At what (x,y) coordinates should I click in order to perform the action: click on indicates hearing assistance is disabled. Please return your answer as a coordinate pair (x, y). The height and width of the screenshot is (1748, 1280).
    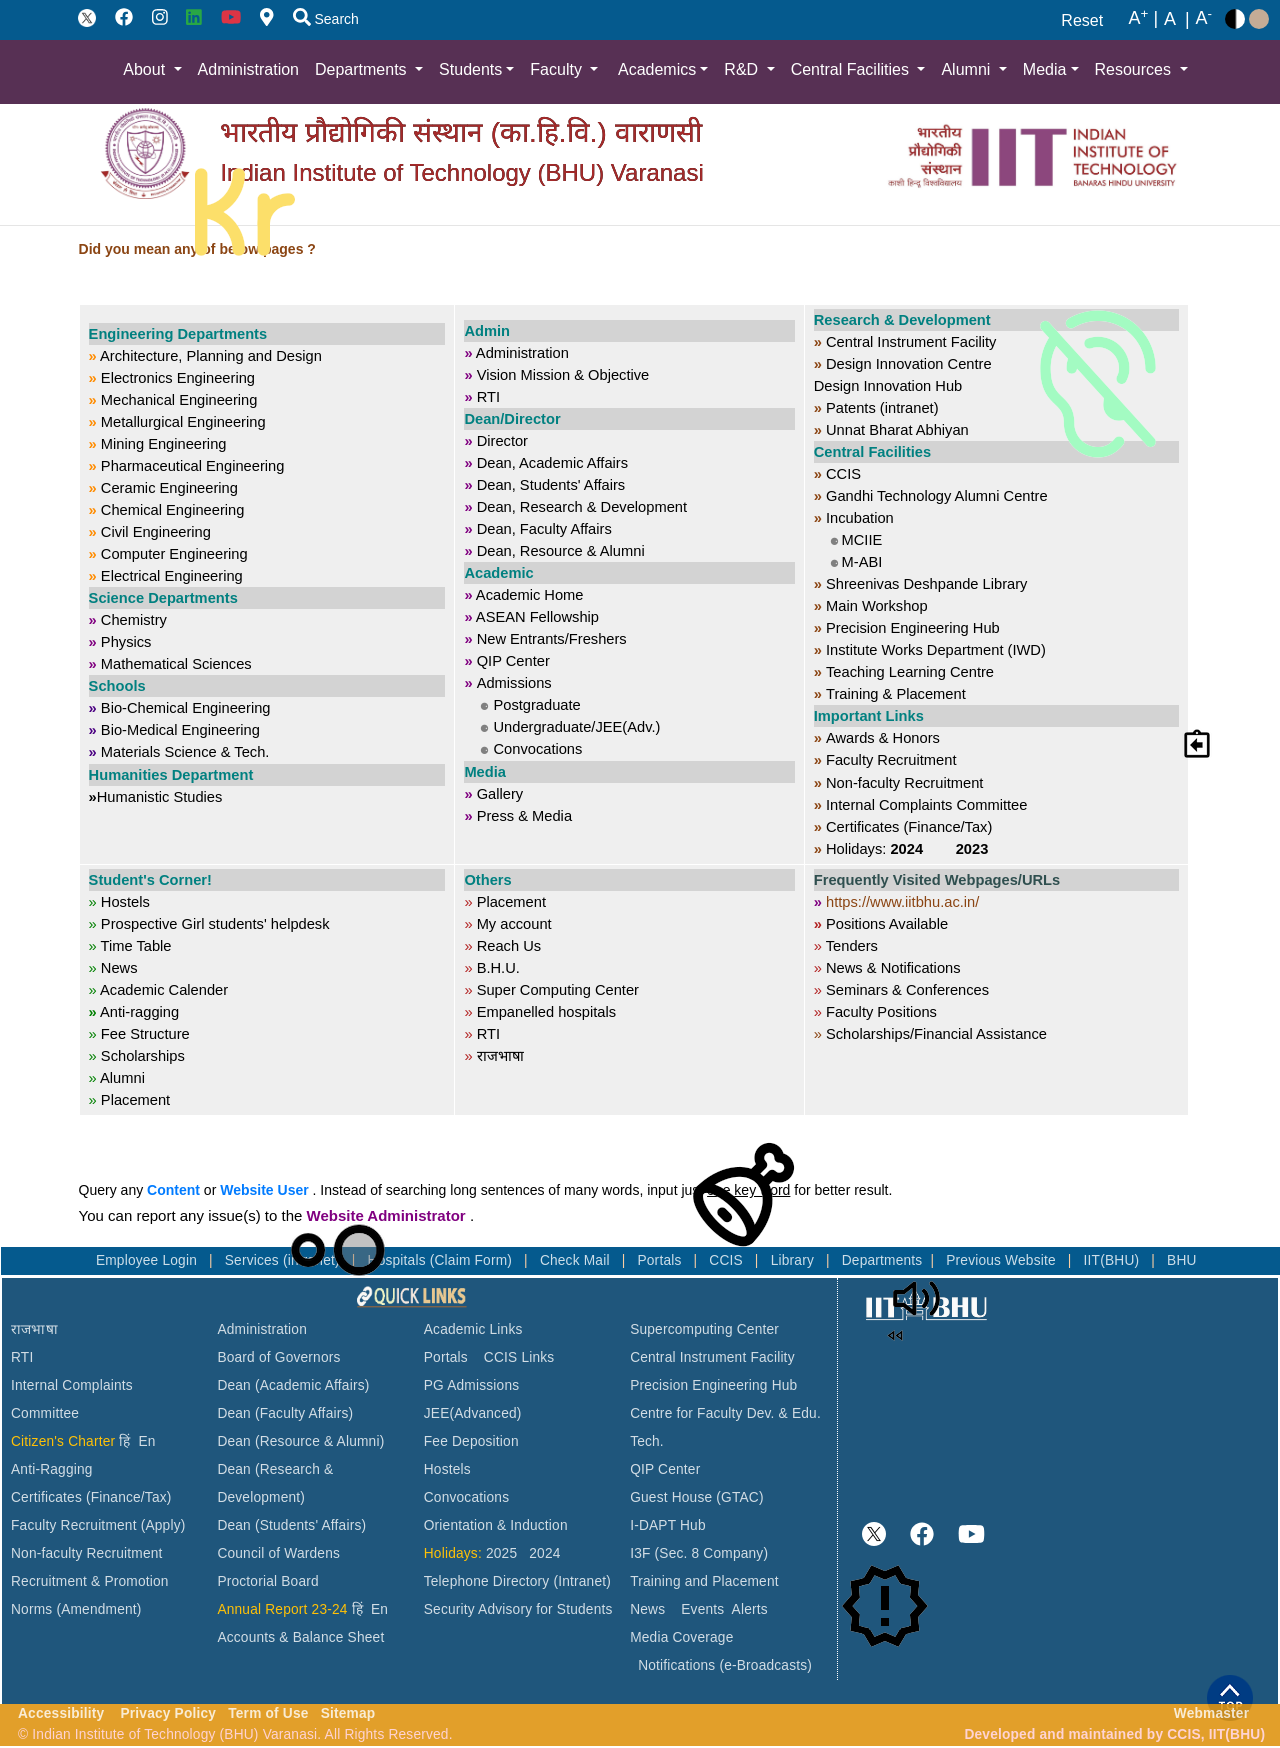
    Looking at the image, I should click on (1098, 384).